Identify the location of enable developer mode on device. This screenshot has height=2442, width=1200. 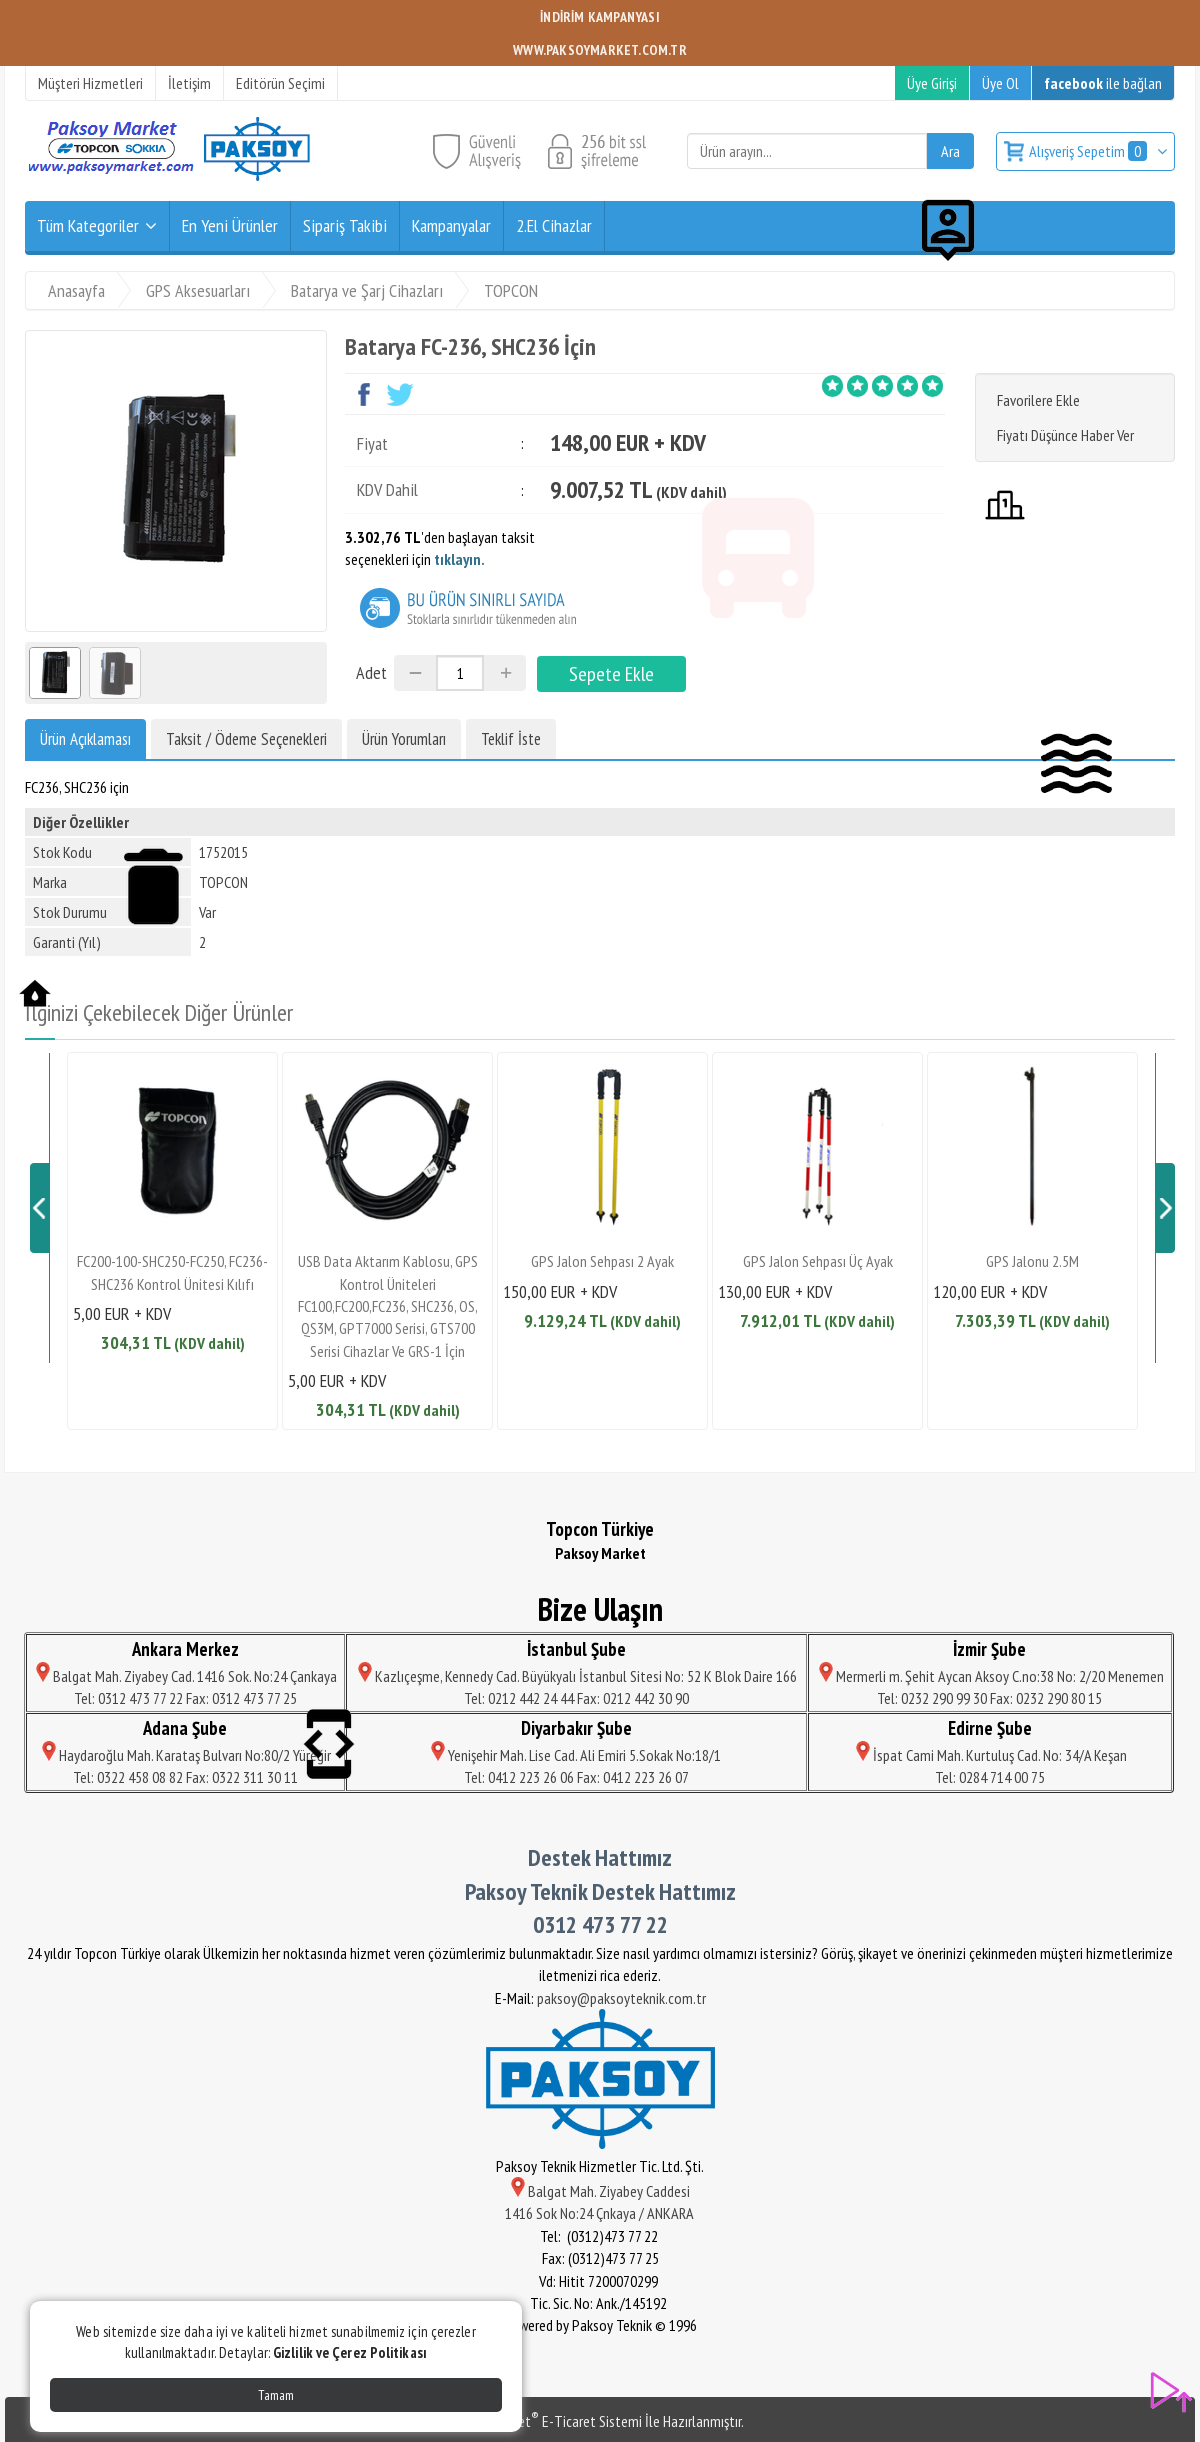
(329, 1744).